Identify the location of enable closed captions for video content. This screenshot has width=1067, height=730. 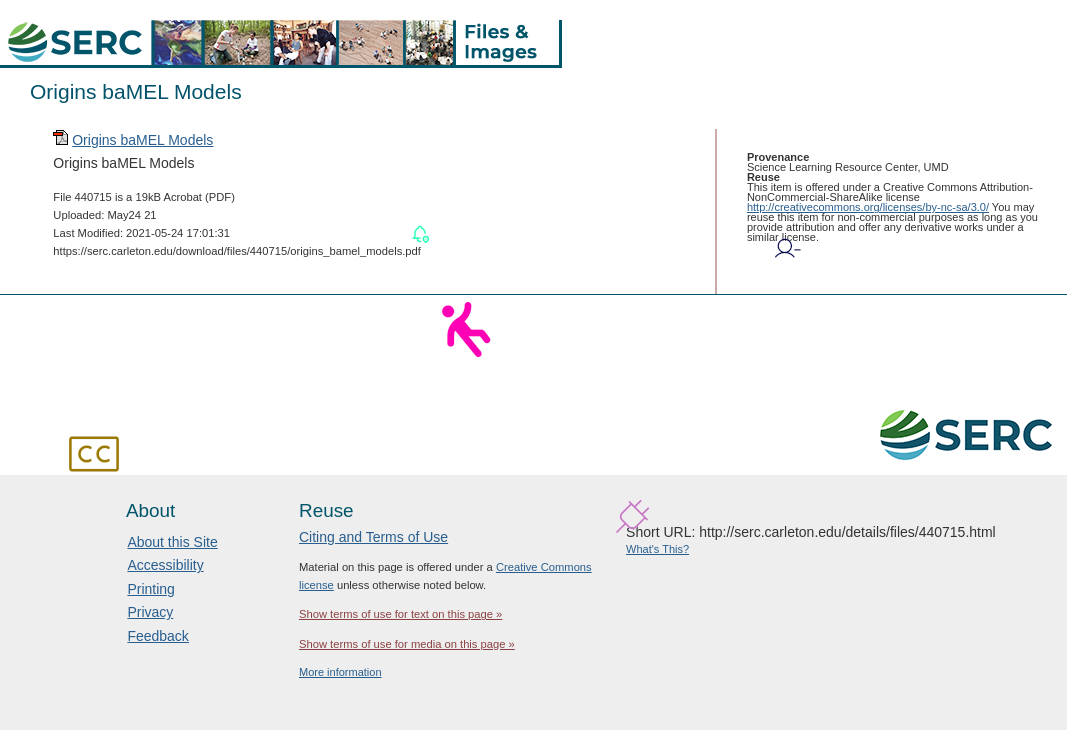
(94, 454).